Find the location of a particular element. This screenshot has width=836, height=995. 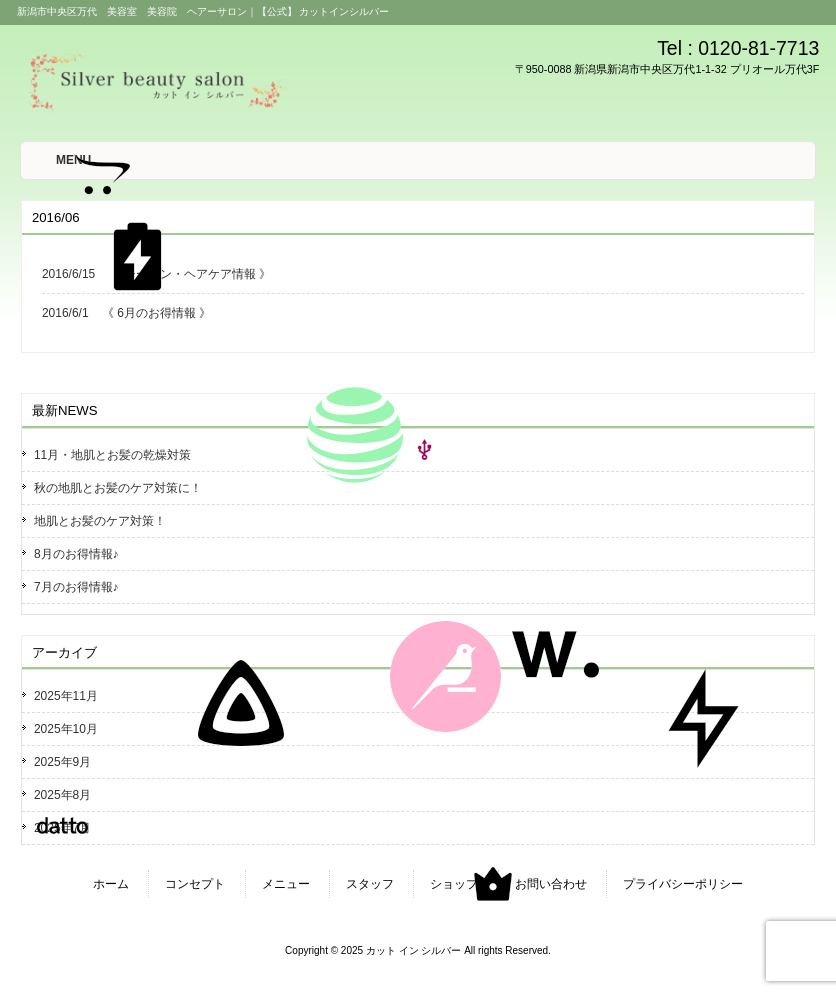

indicates VIP or premium membership status is located at coordinates (493, 885).